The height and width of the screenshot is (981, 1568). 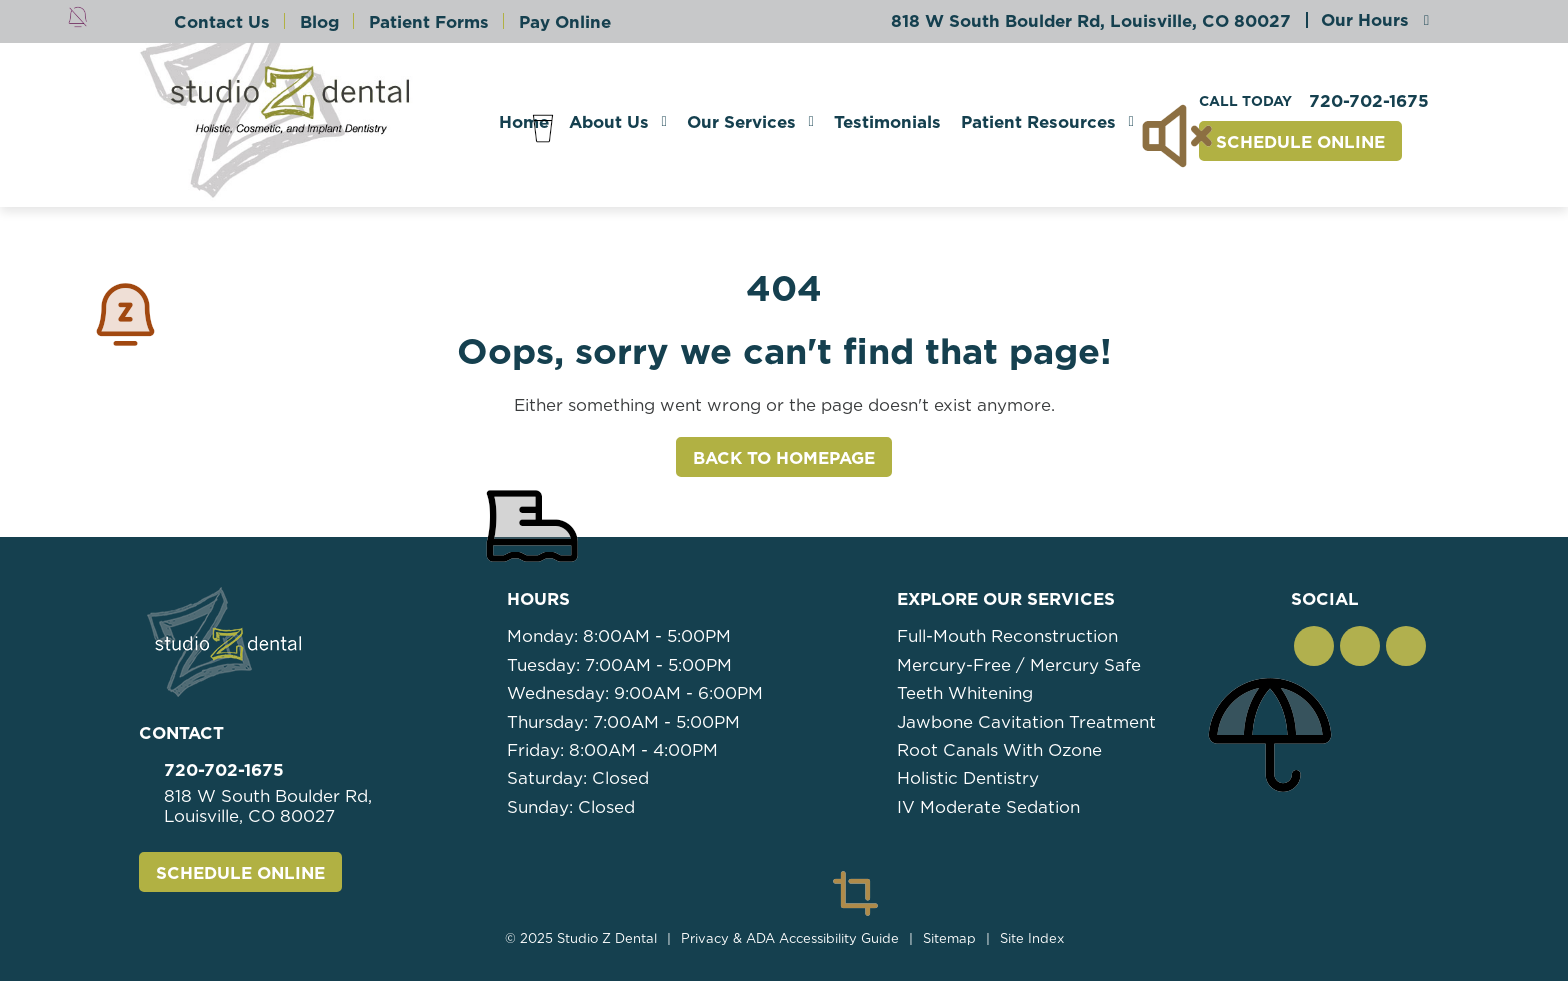 I want to click on mute notifications, so click(x=78, y=17).